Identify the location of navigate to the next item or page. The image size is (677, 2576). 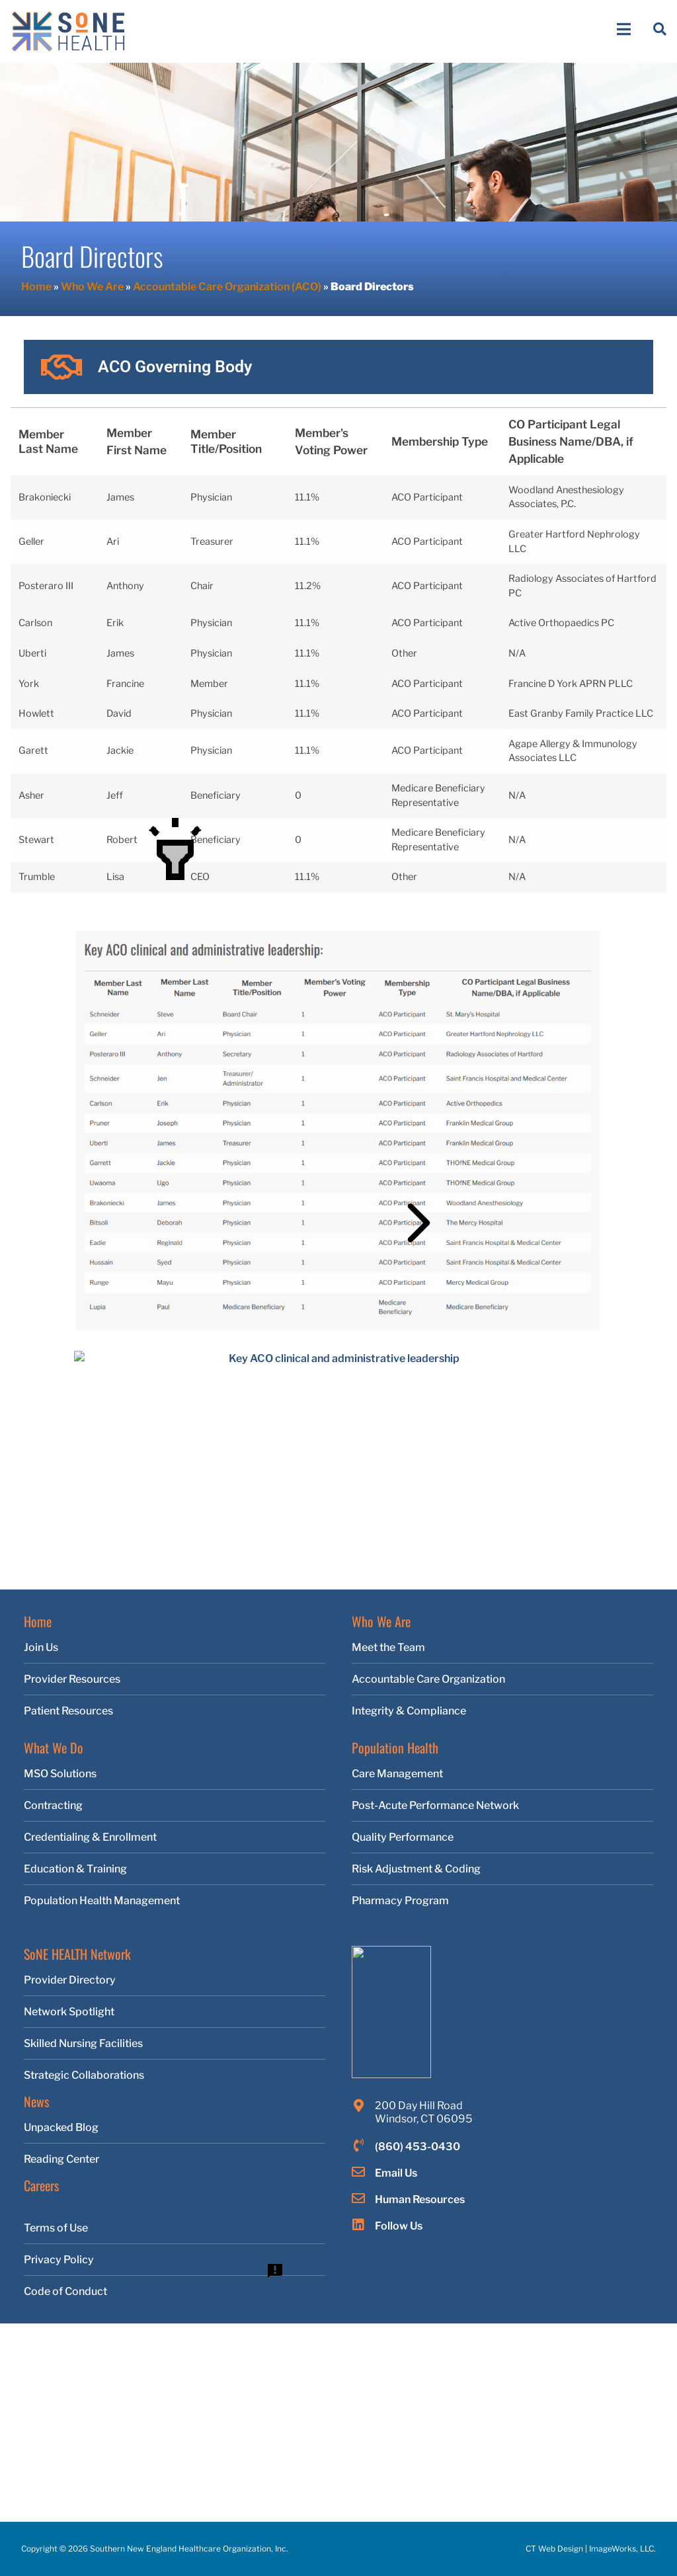
(418, 1223).